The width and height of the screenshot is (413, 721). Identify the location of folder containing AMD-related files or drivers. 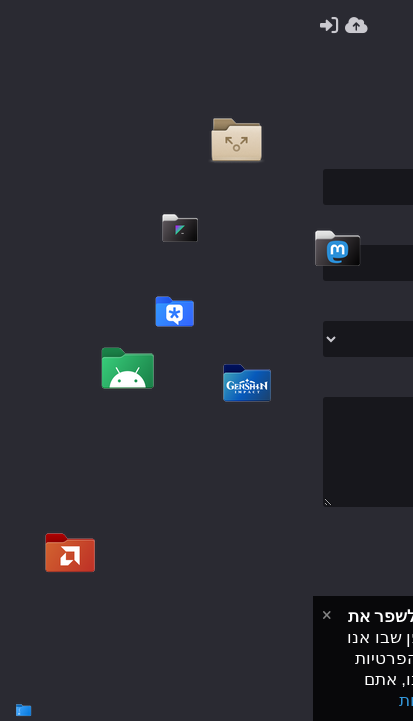
(70, 554).